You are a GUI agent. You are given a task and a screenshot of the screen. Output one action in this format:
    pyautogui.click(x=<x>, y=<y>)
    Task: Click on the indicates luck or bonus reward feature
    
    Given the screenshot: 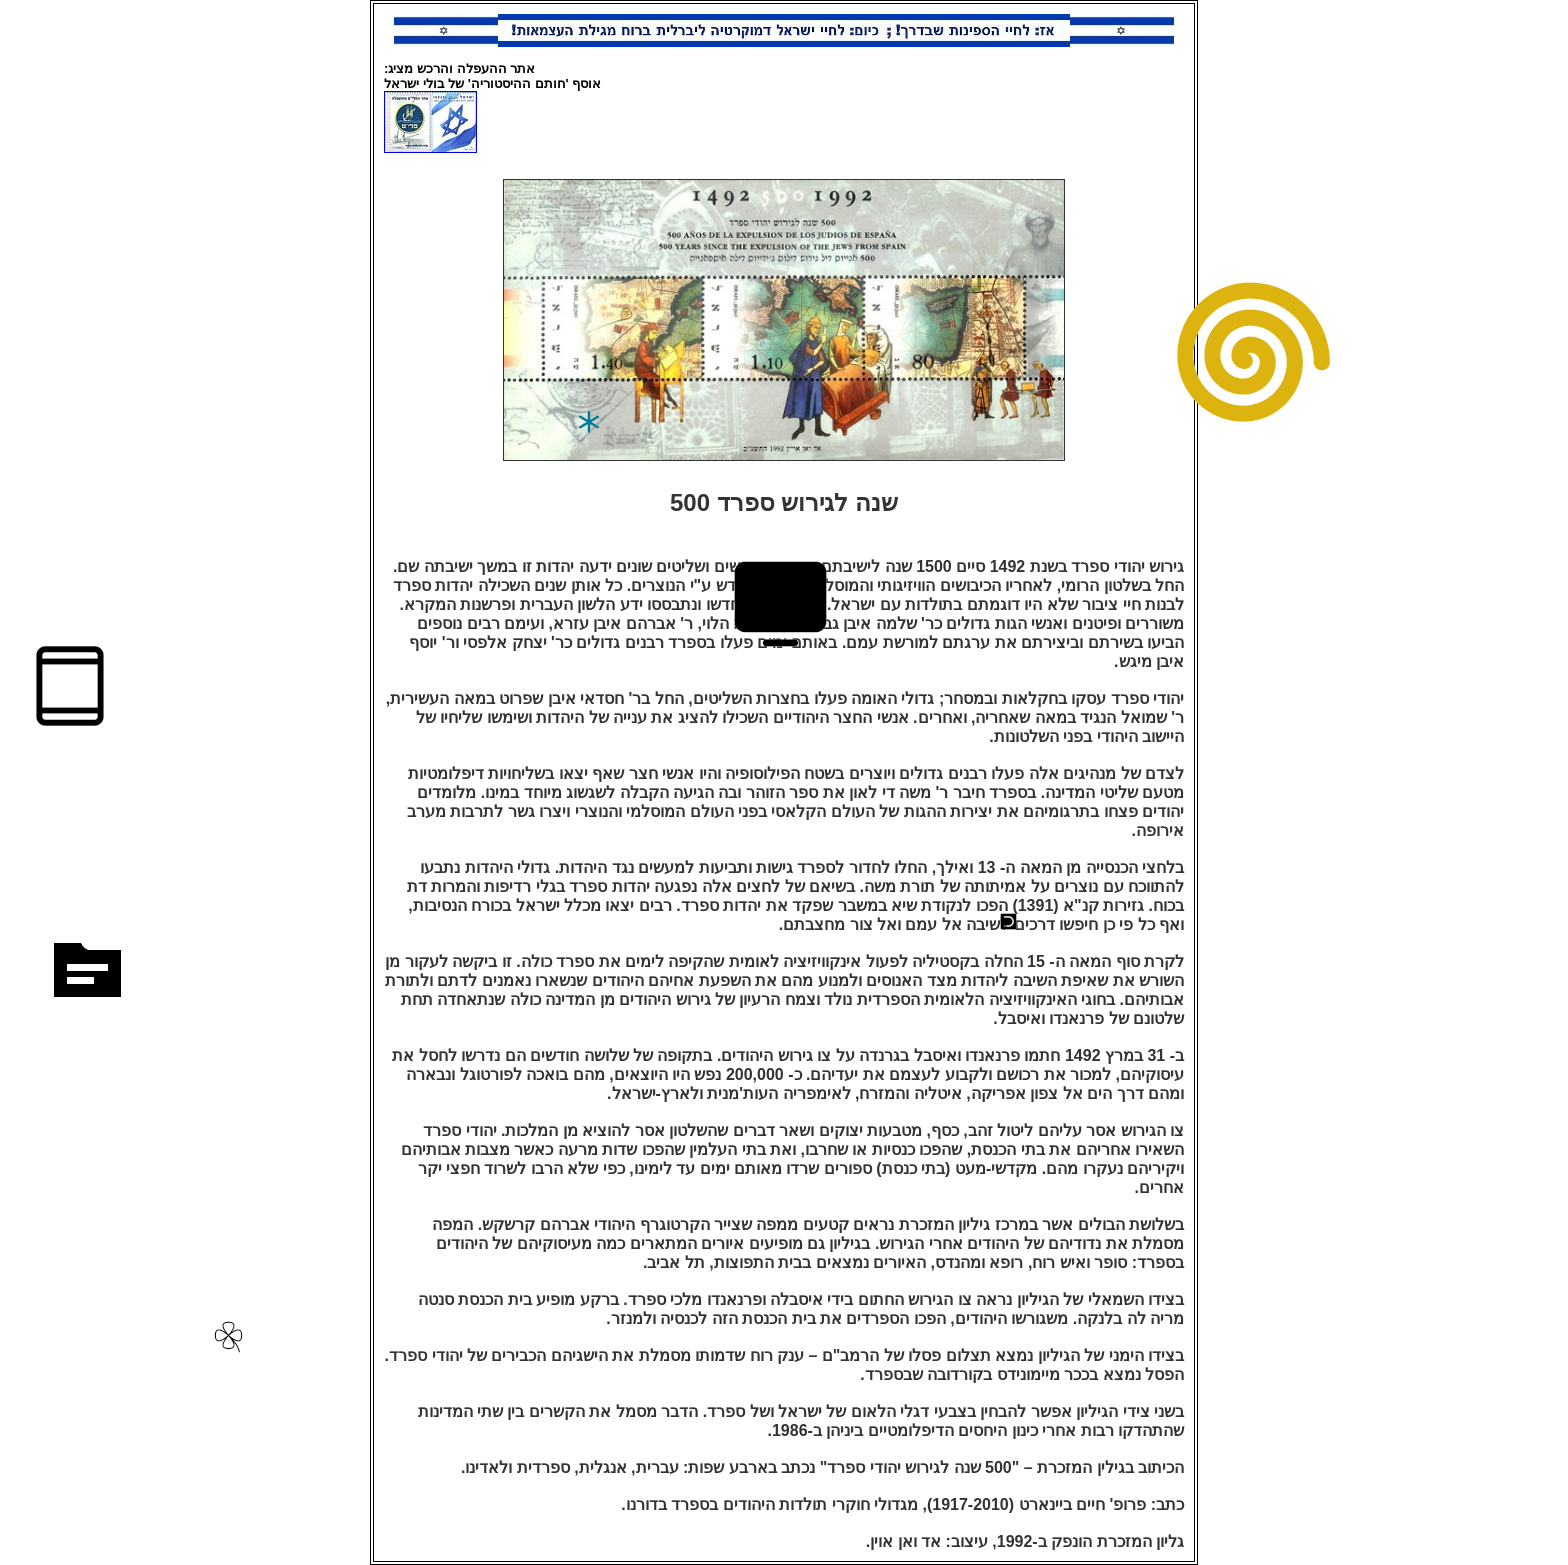 What is the action you would take?
    pyautogui.click(x=228, y=1336)
    